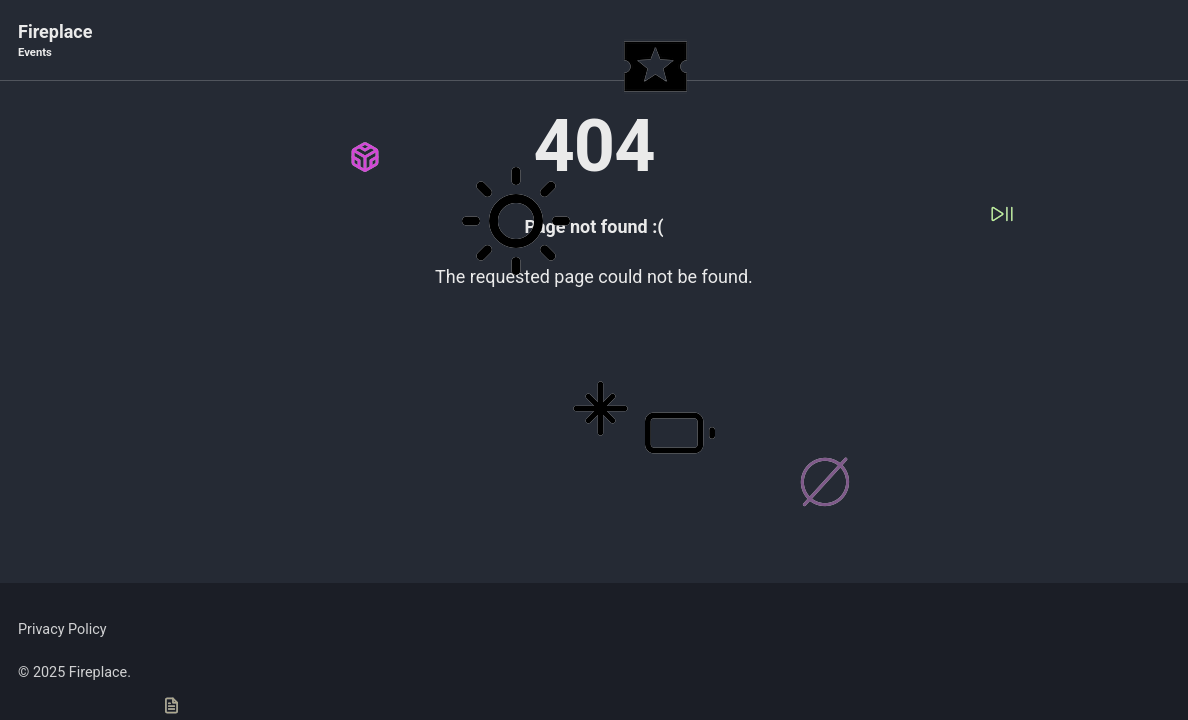 The height and width of the screenshot is (720, 1188). Describe the element at coordinates (600, 408) in the screenshot. I see `set or view your north star goal` at that location.